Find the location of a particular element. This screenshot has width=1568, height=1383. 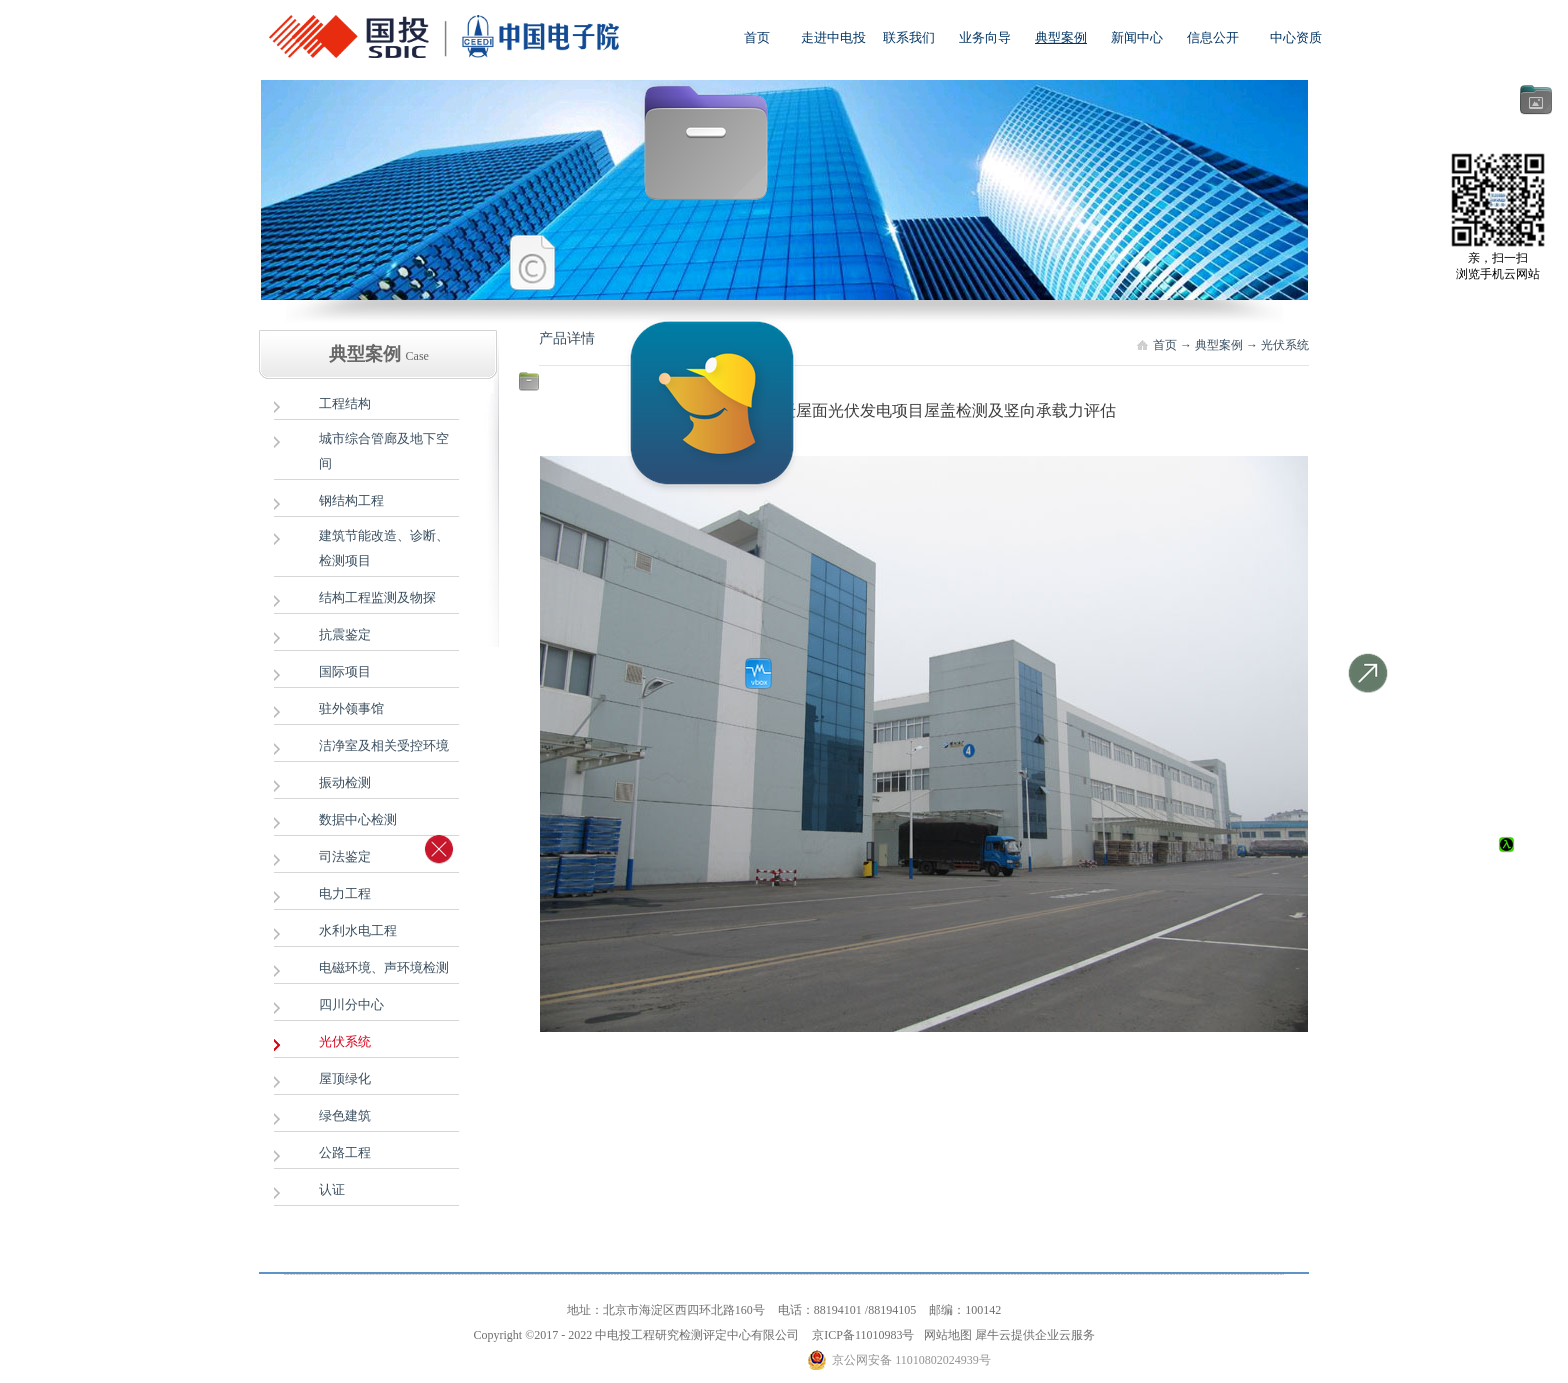

open Mullvad VPN app is located at coordinates (712, 403).